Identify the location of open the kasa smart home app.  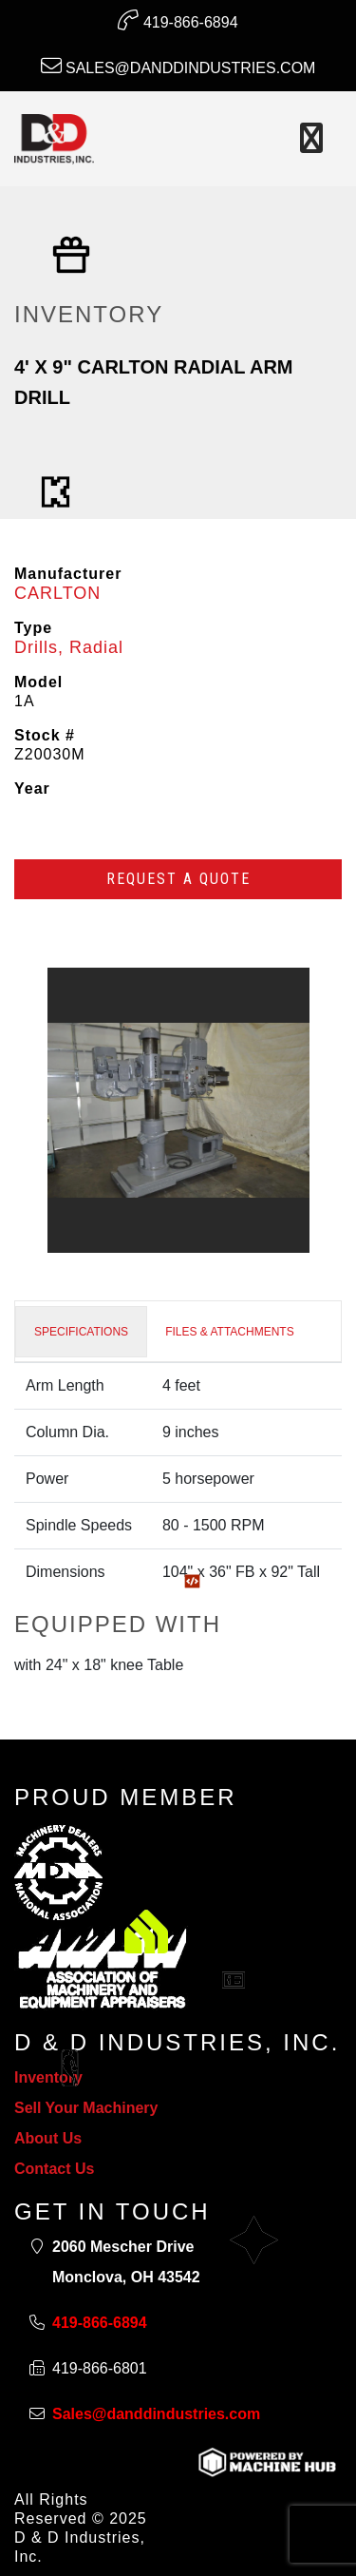
(146, 1932).